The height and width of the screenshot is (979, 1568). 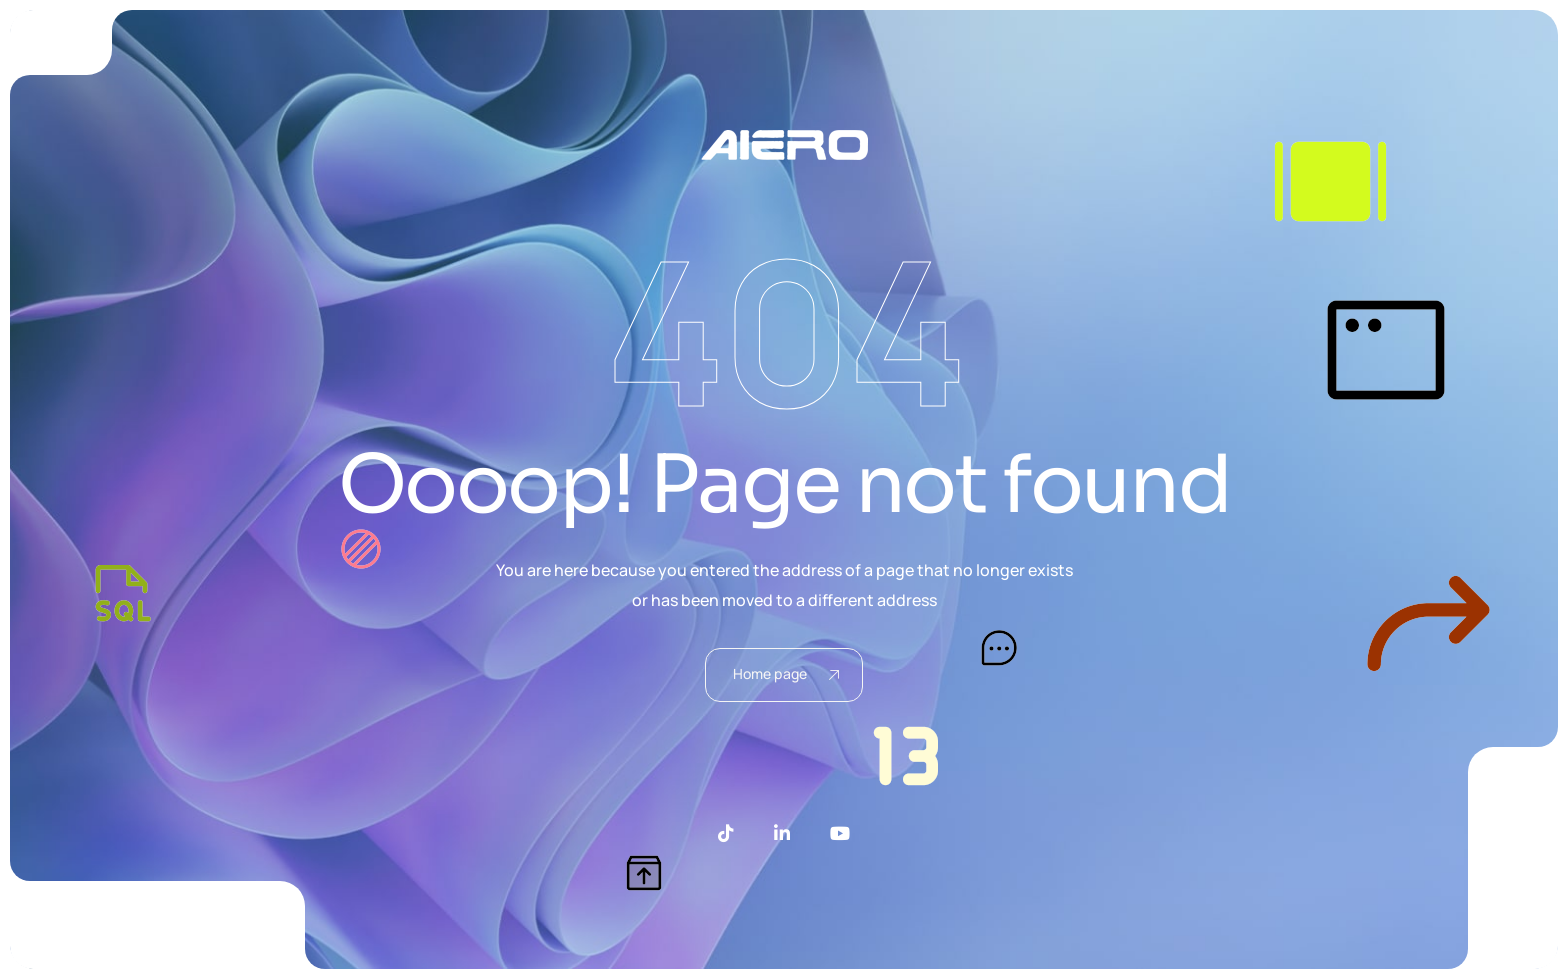 I want to click on upload or export a package, so click(x=644, y=873).